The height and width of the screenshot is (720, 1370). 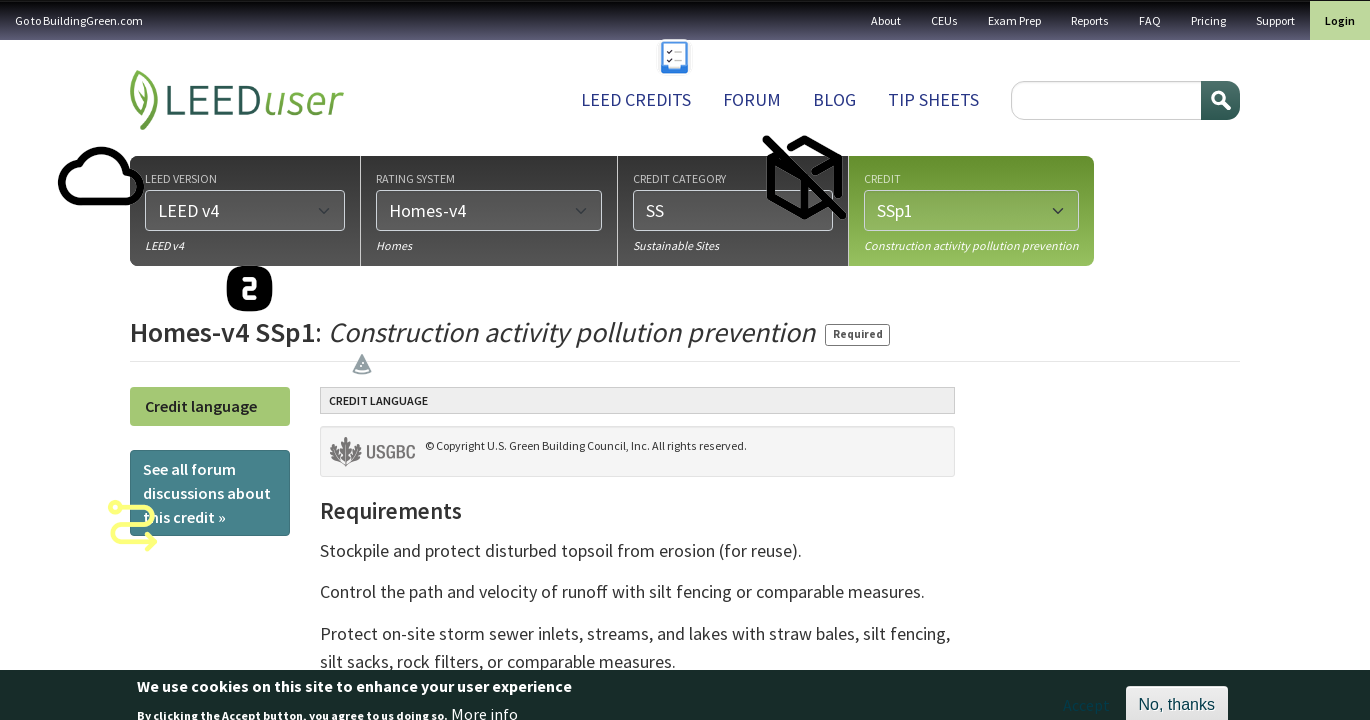 What do you see at coordinates (132, 524) in the screenshot?
I see `indicates an s-turn right in navigation directions` at bounding box center [132, 524].